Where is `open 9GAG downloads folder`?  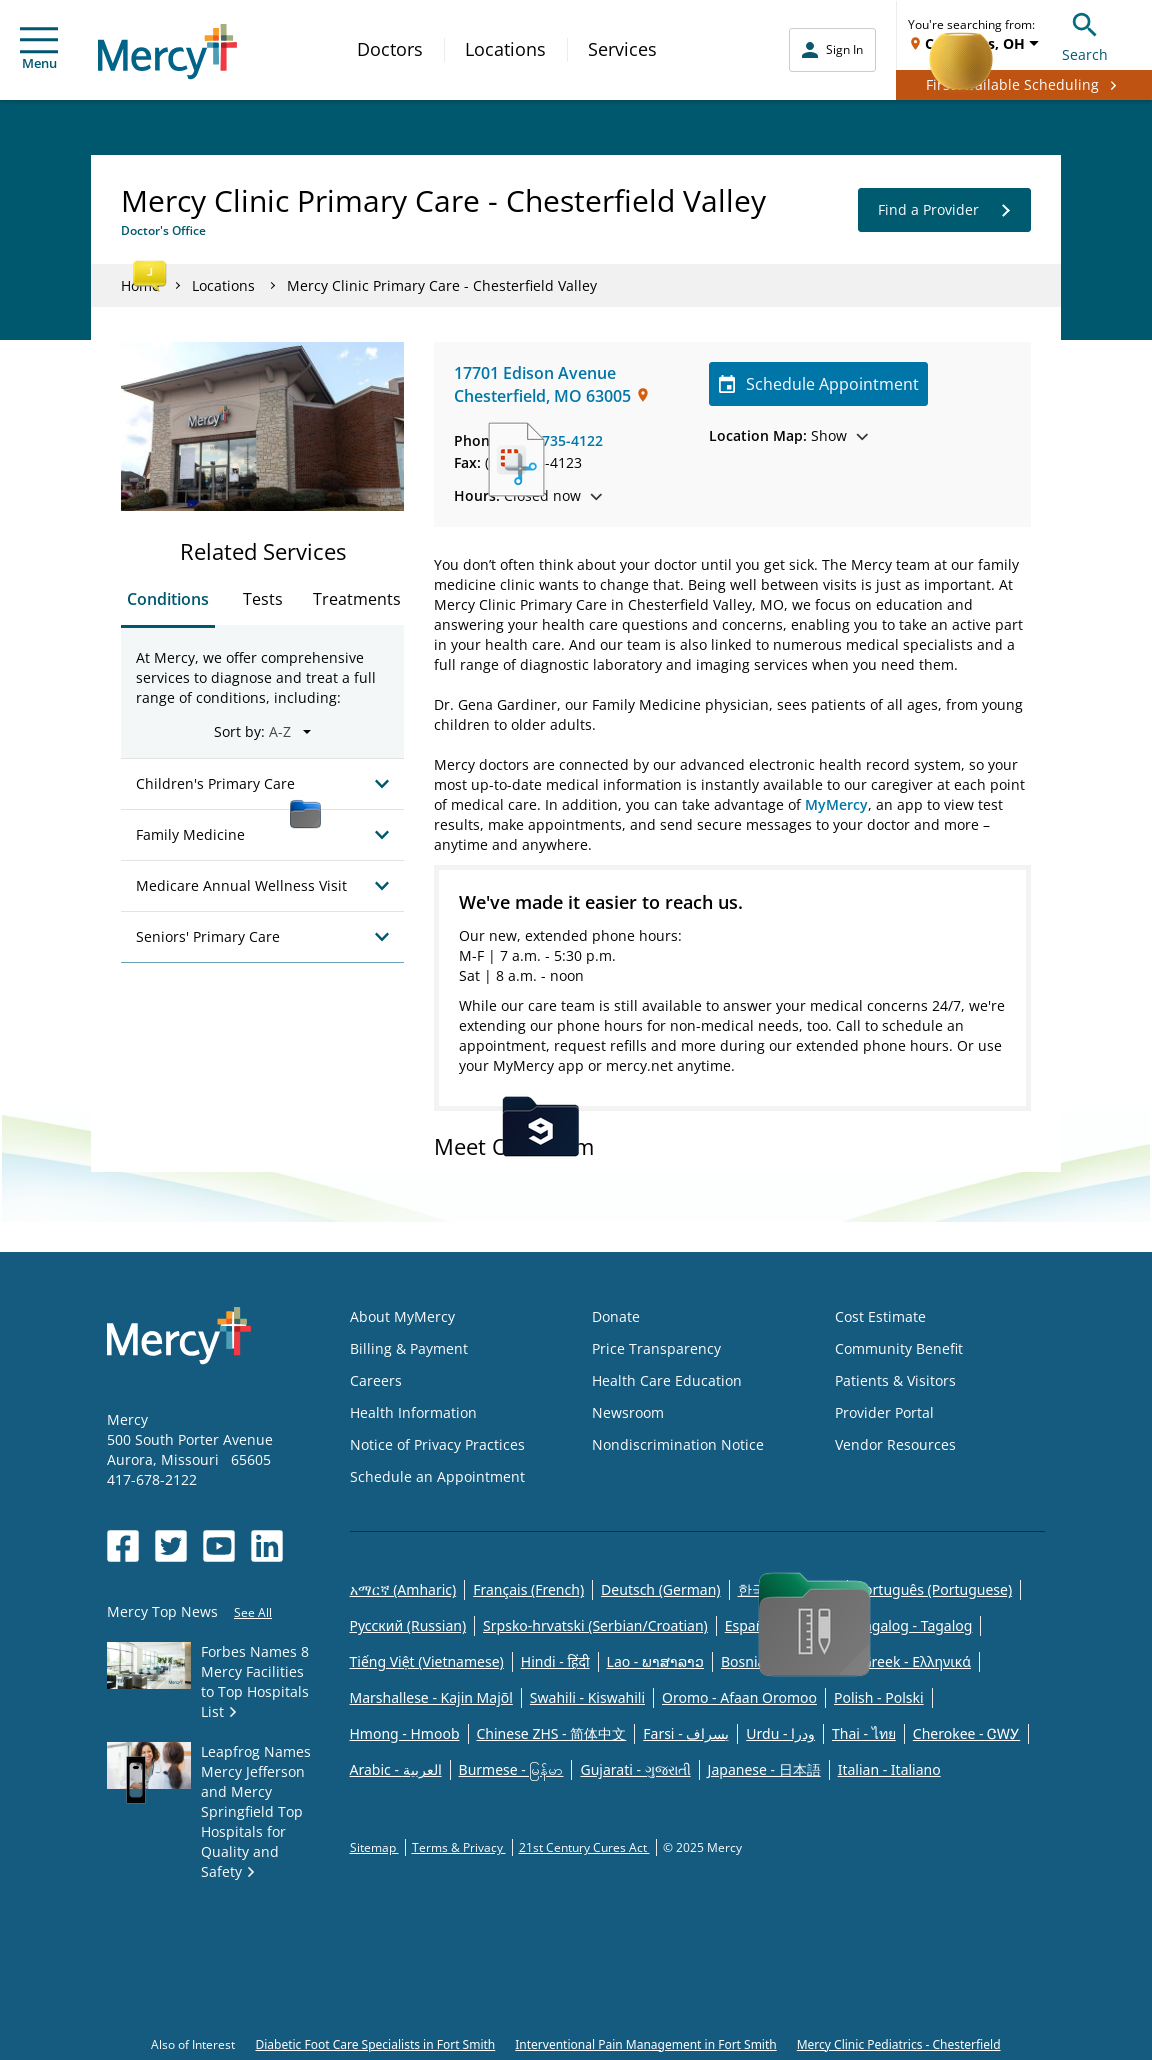 open 9GAG downloads folder is located at coordinates (540, 1128).